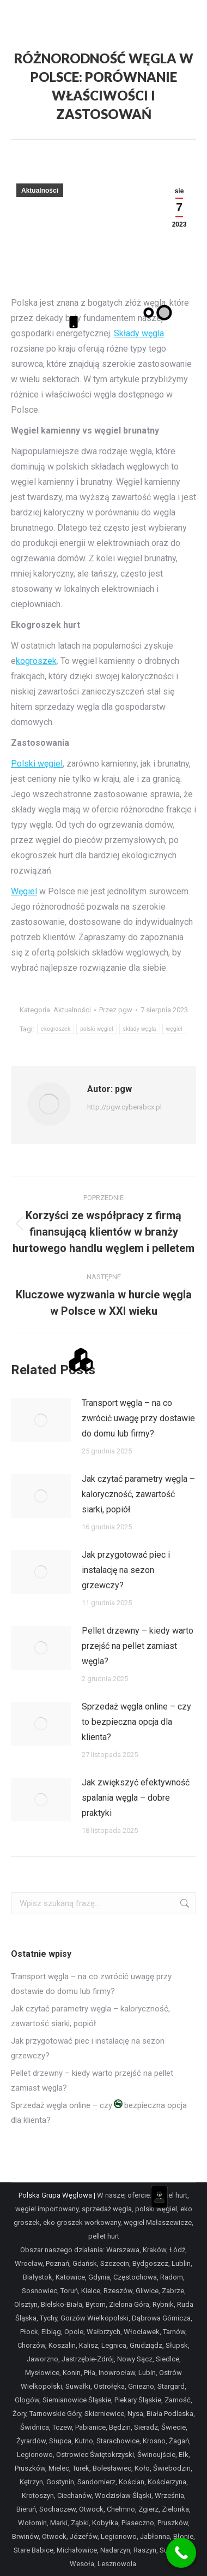 The width and height of the screenshot is (207, 2576). What do you see at coordinates (118, 2104) in the screenshot?
I see `indicates a no smoking zone or area` at bounding box center [118, 2104].